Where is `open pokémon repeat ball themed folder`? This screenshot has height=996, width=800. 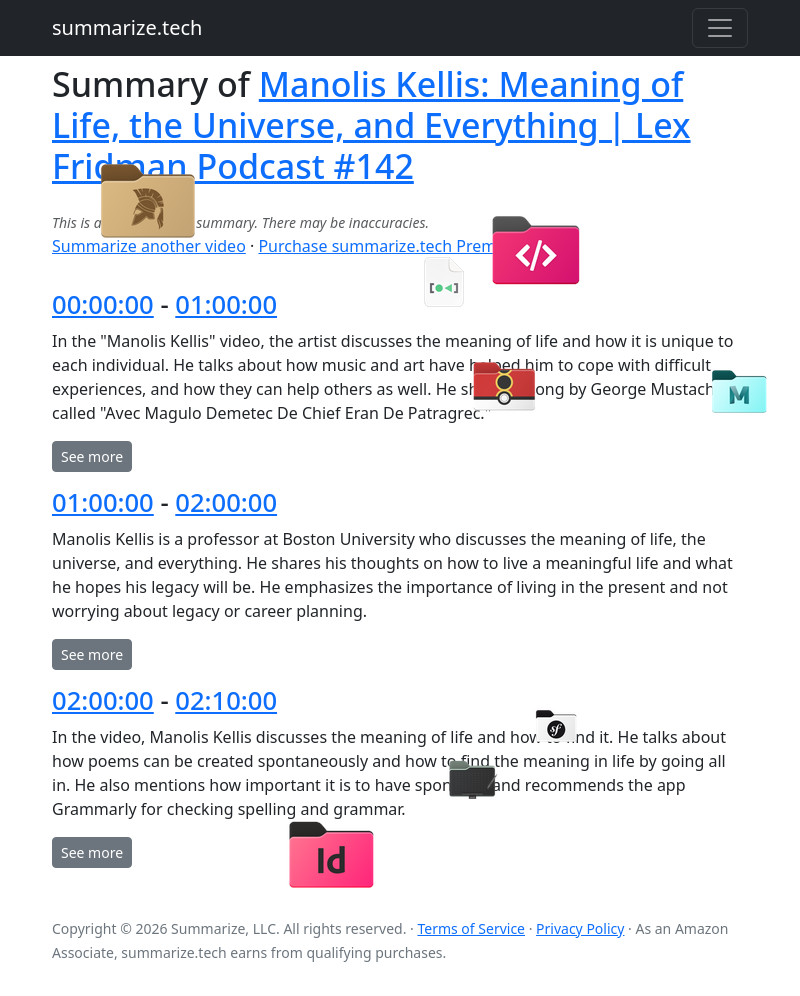
open pokémon repeat ball themed folder is located at coordinates (504, 388).